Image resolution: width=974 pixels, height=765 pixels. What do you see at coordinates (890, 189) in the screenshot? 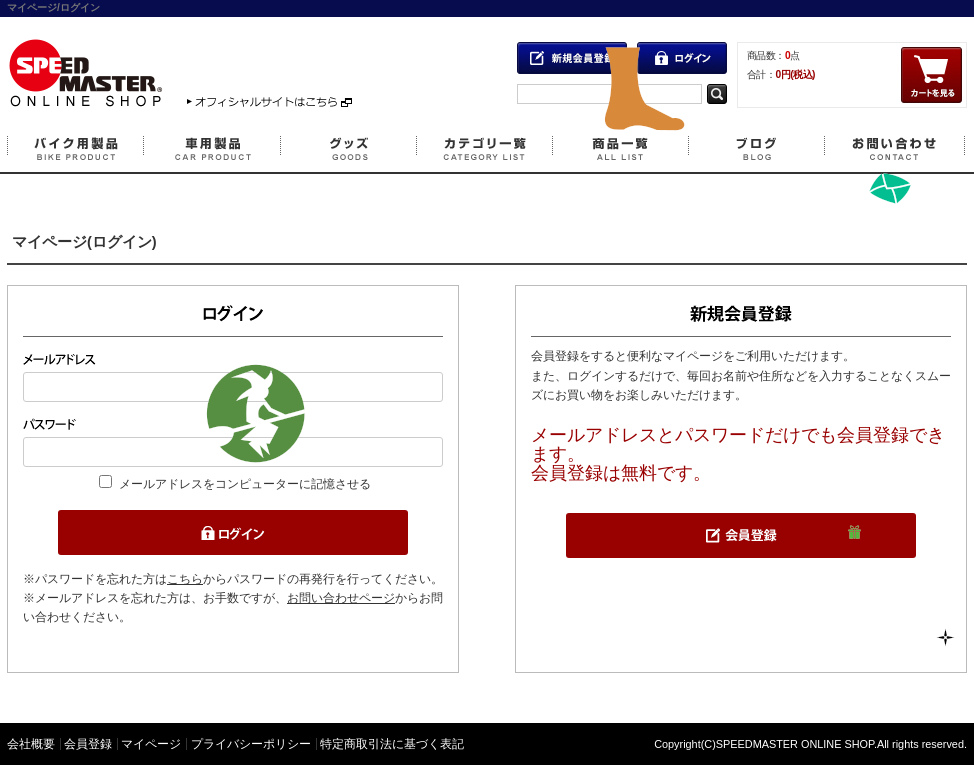
I see `open your inbox or messages` at bounding box center [890, 189].